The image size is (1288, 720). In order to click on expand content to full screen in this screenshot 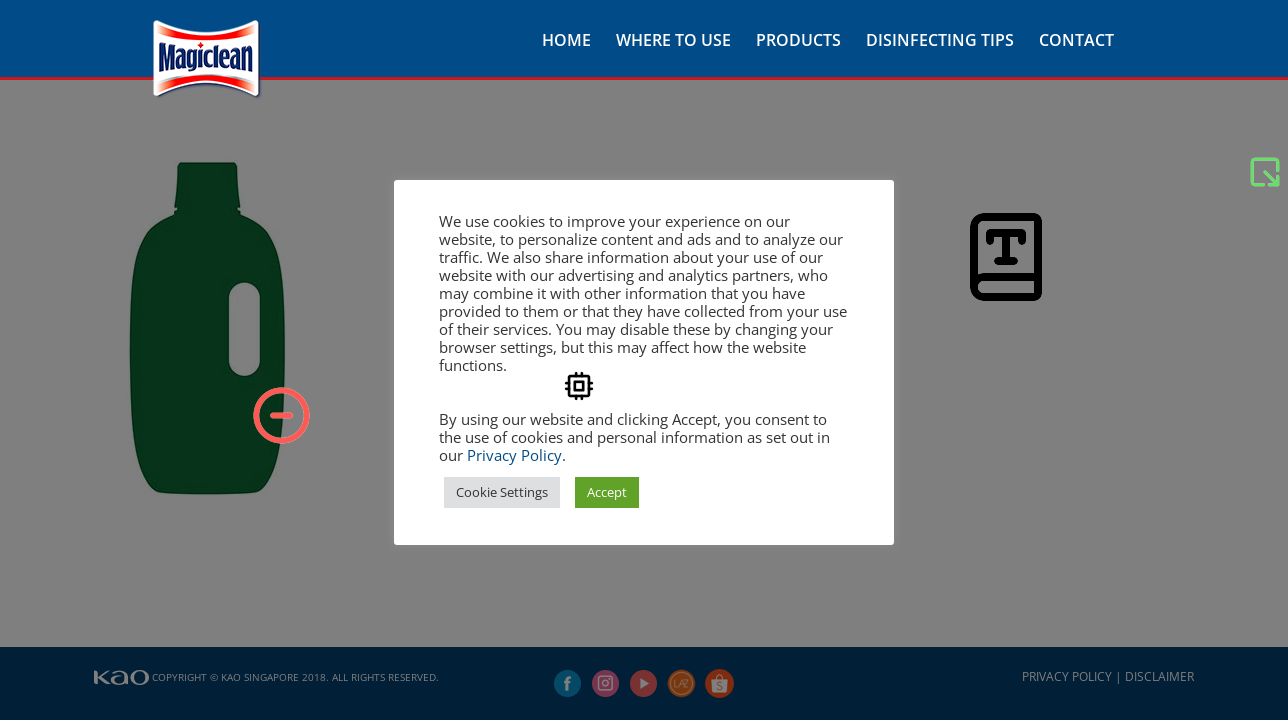, I will do `click(1265, 172)`.